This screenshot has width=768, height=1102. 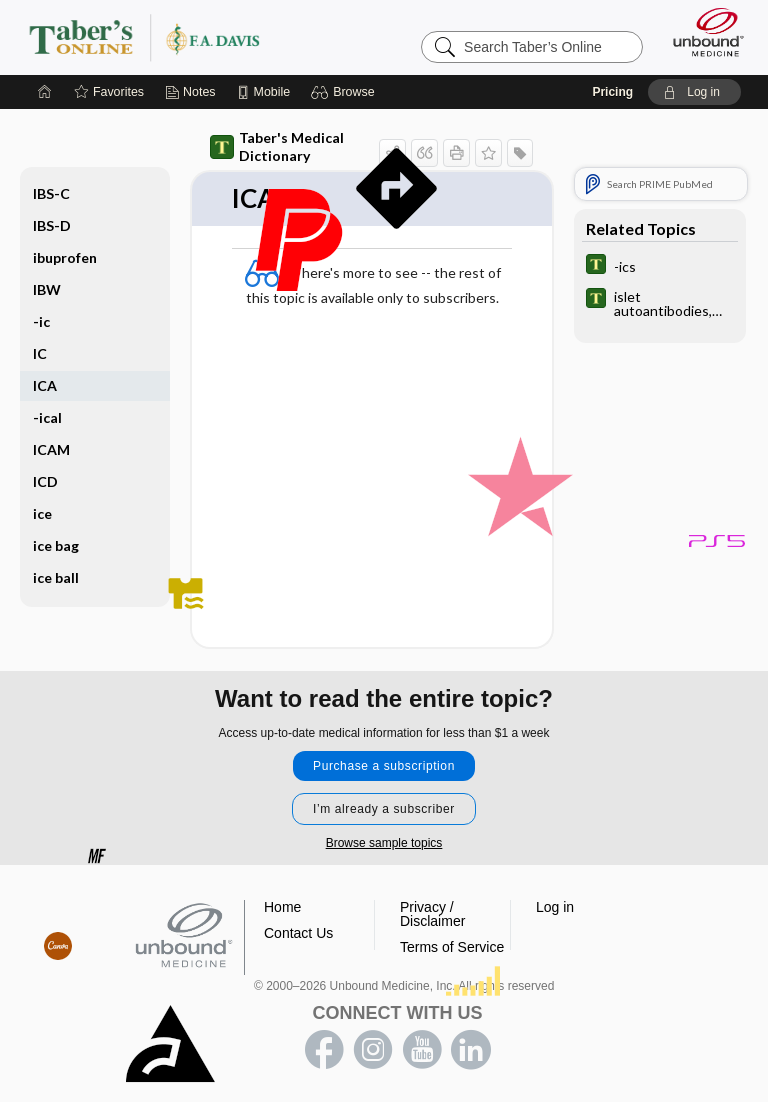 I want to click on get directions to this location, so click(x=396, y=188).